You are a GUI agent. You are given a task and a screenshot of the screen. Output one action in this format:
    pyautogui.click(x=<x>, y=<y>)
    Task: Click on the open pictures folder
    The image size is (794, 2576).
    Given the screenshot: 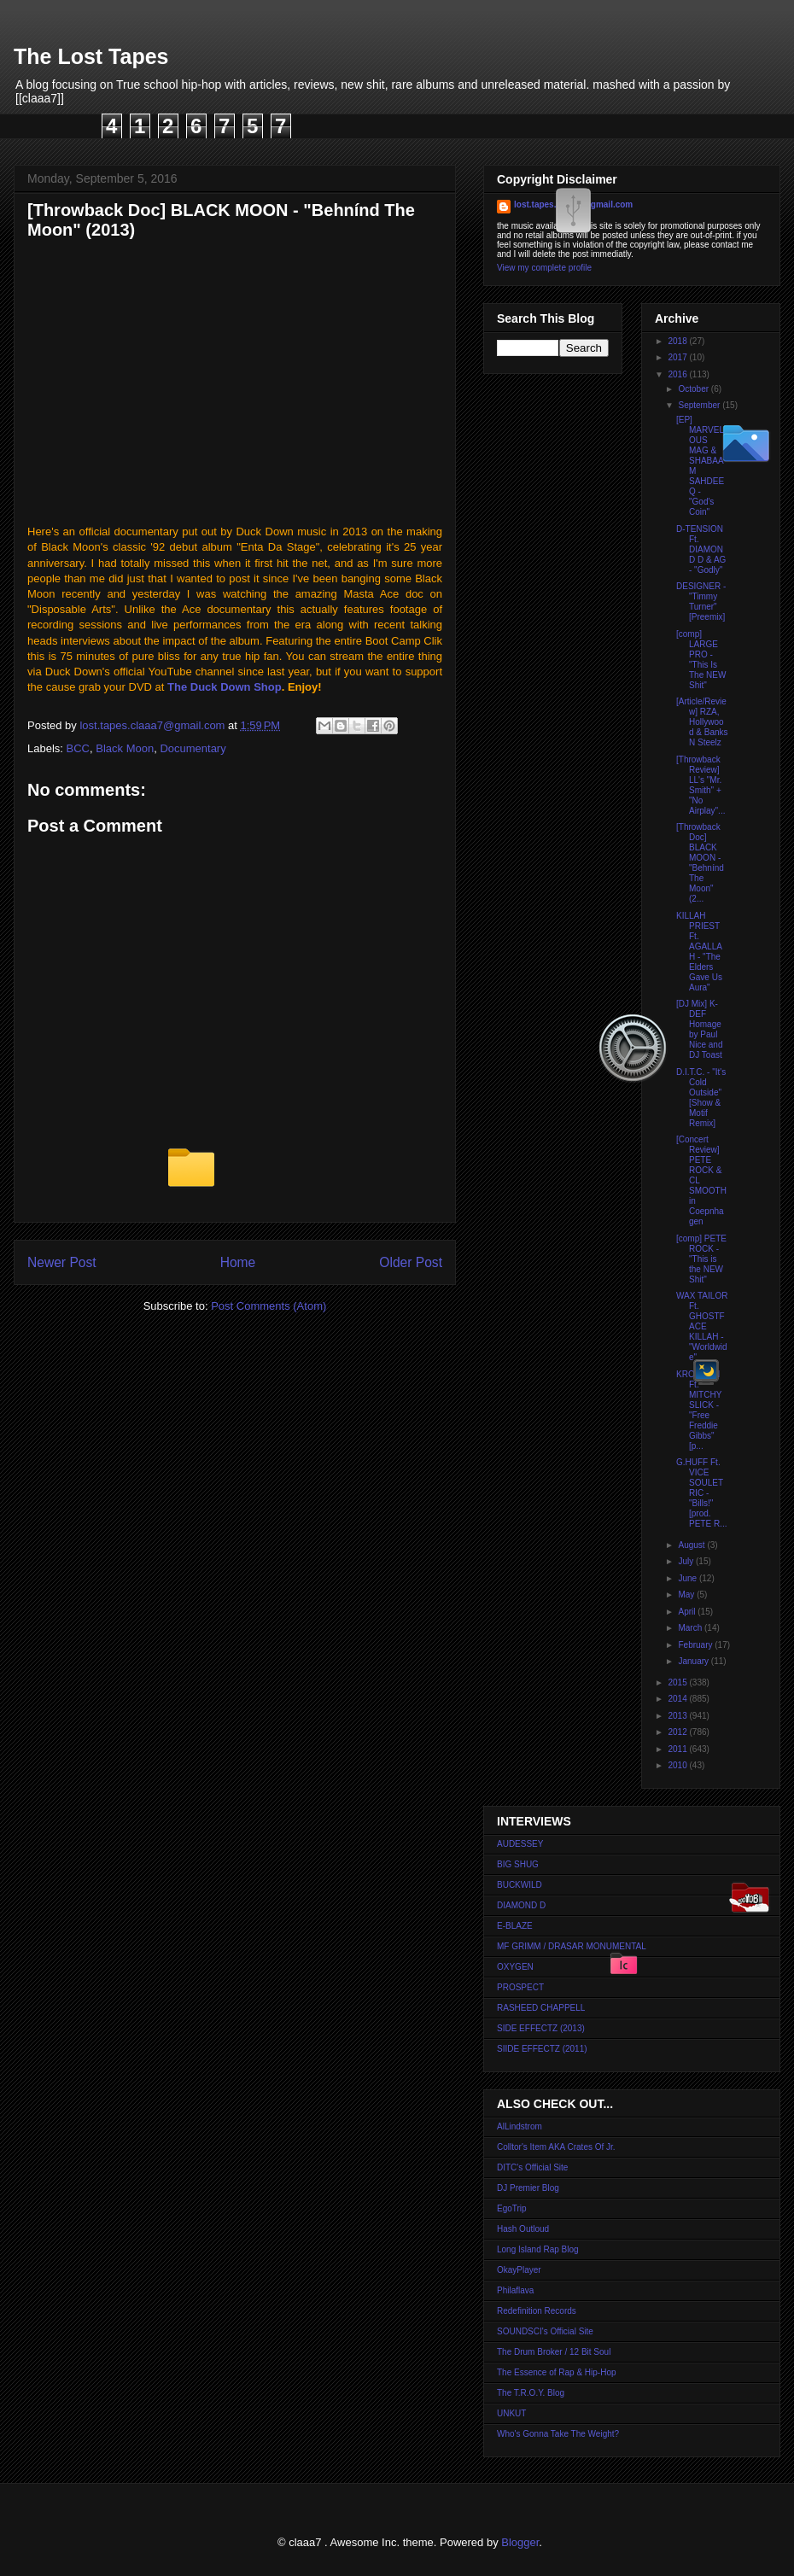 What is the action you would take?
    pyautogui.click(x=745, y=444)
    